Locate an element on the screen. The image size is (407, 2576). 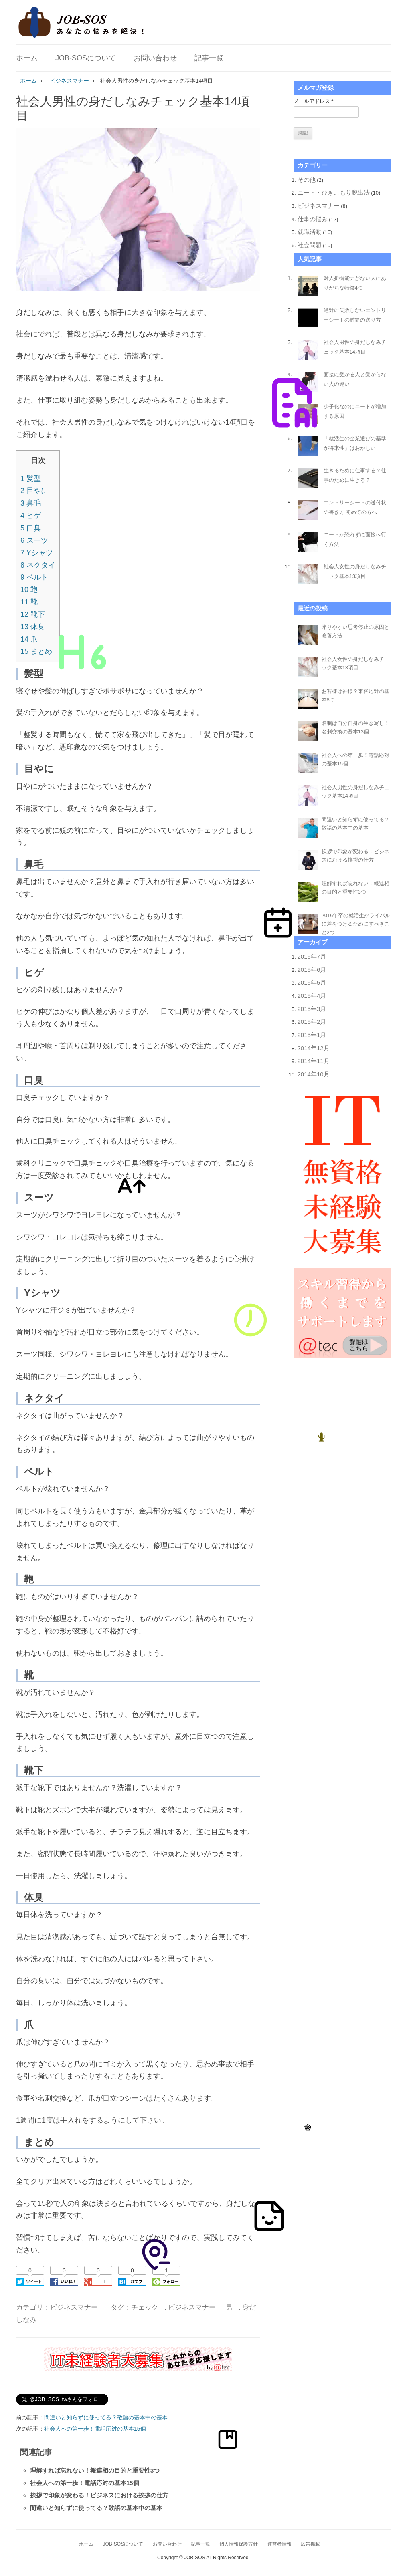
remove a saved location is located at coordinates (155, 2254).